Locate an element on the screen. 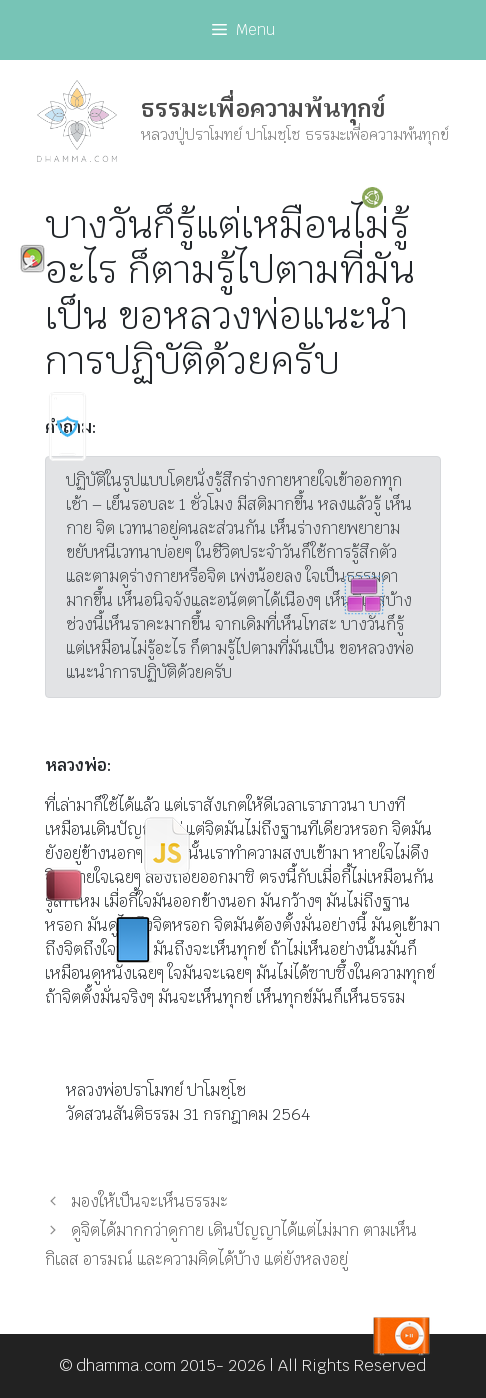 Image resolution: width=486 pixels, height=1398 pixels. access the desktop folder is located at coordinates (64, 884).